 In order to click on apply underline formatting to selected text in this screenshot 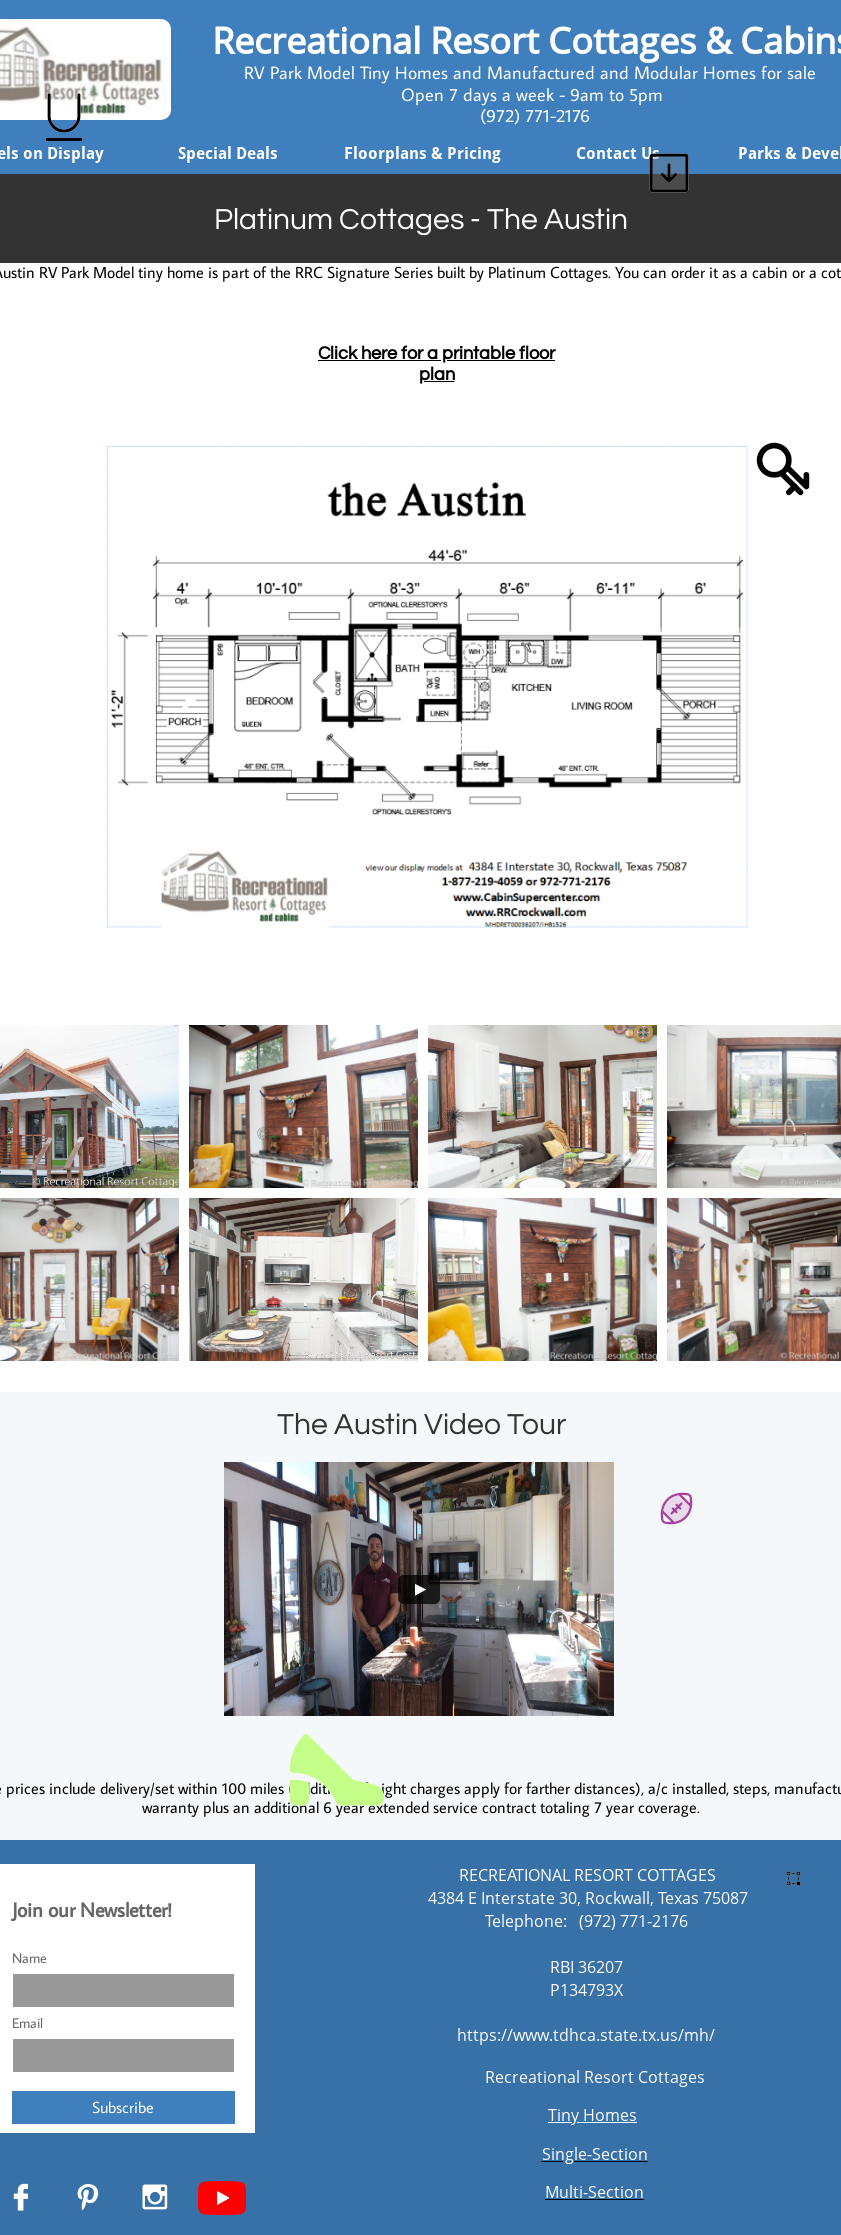, I will do `click(64, 114)`.